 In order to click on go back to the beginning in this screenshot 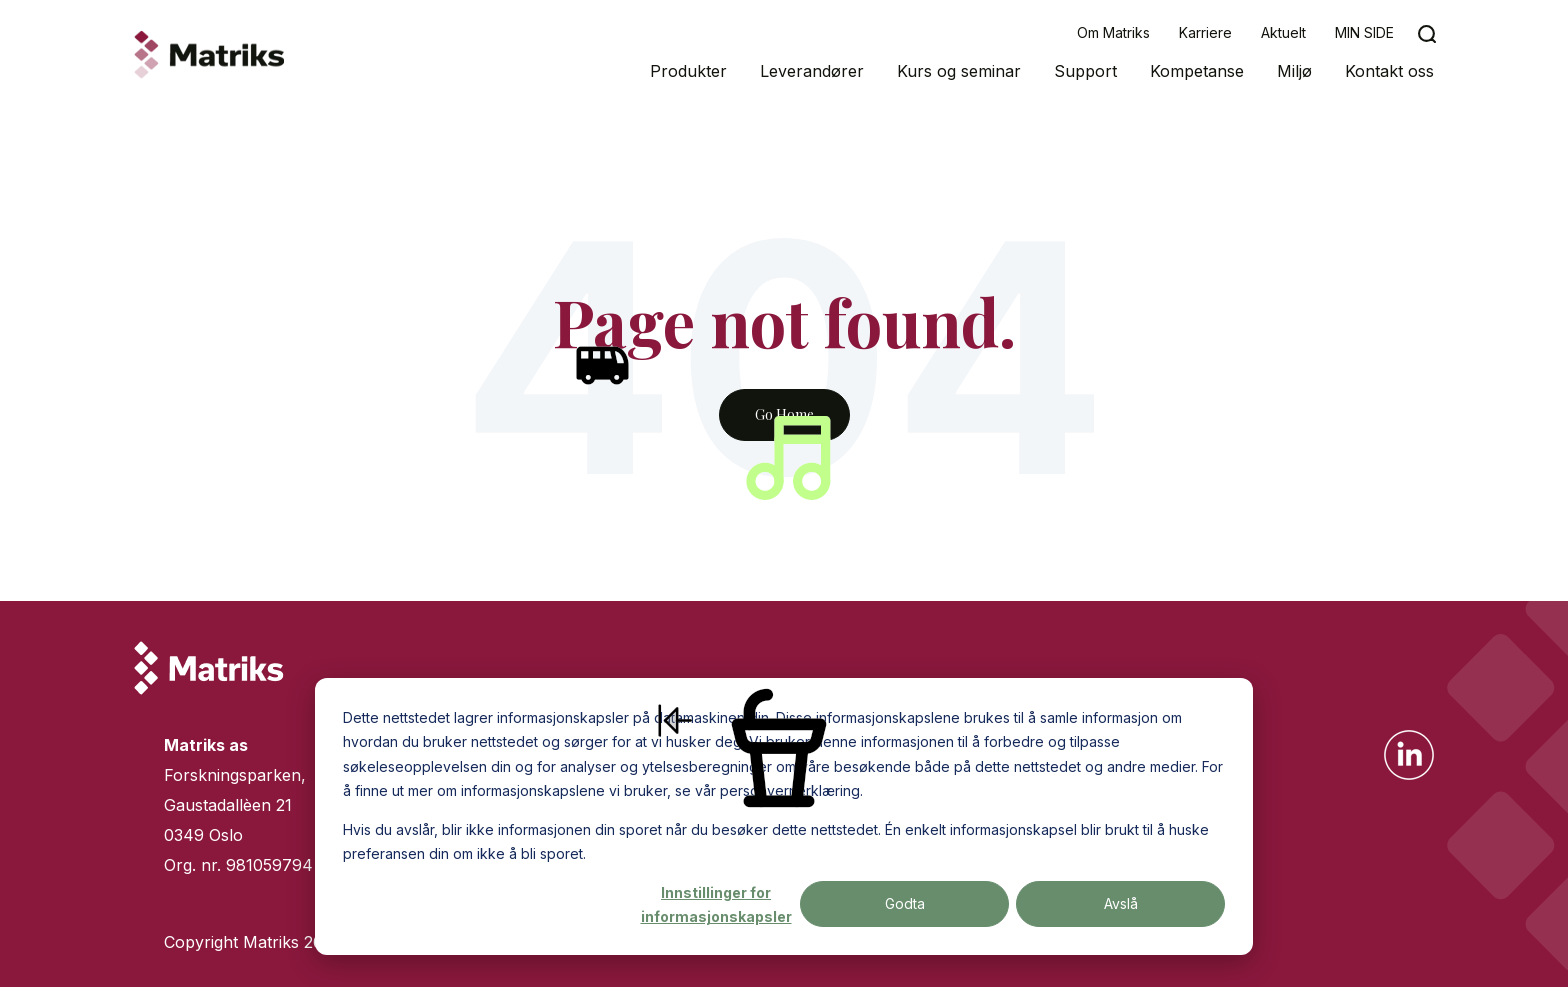, I will do `click(674, 720)`.